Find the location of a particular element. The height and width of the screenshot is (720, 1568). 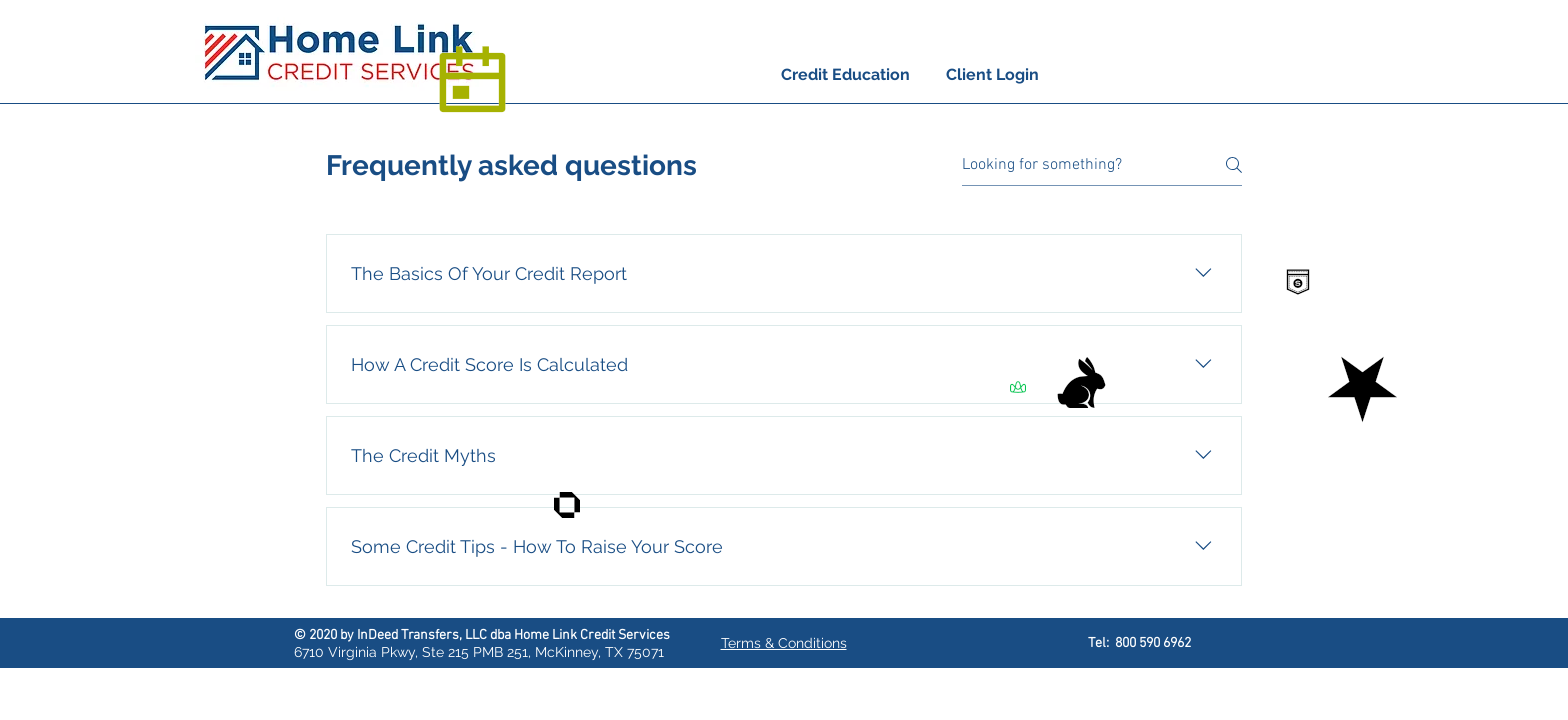

view or create a calendar event is located at coordinates (472, 82).